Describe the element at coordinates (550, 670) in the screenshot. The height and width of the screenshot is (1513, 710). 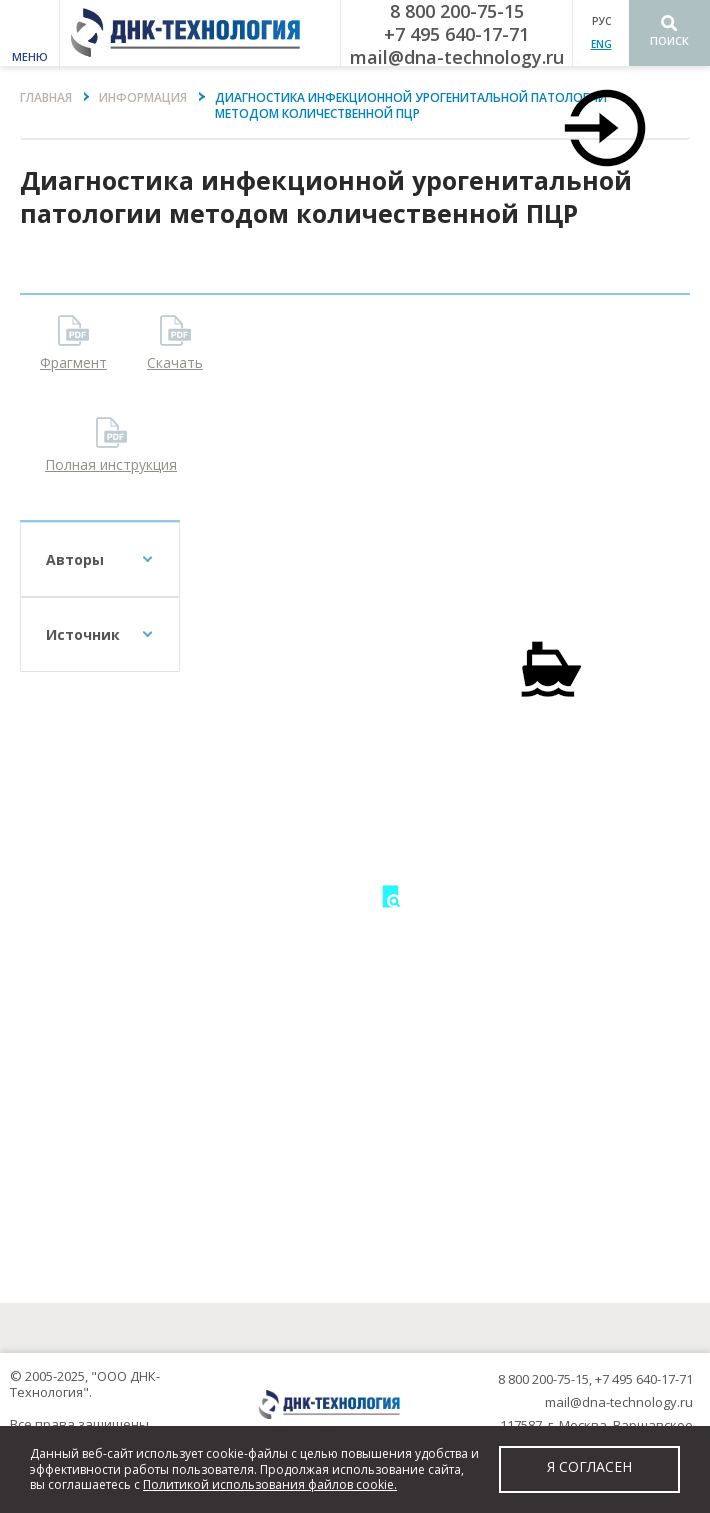
I see `view nearby ports or maritime locations` at that location.